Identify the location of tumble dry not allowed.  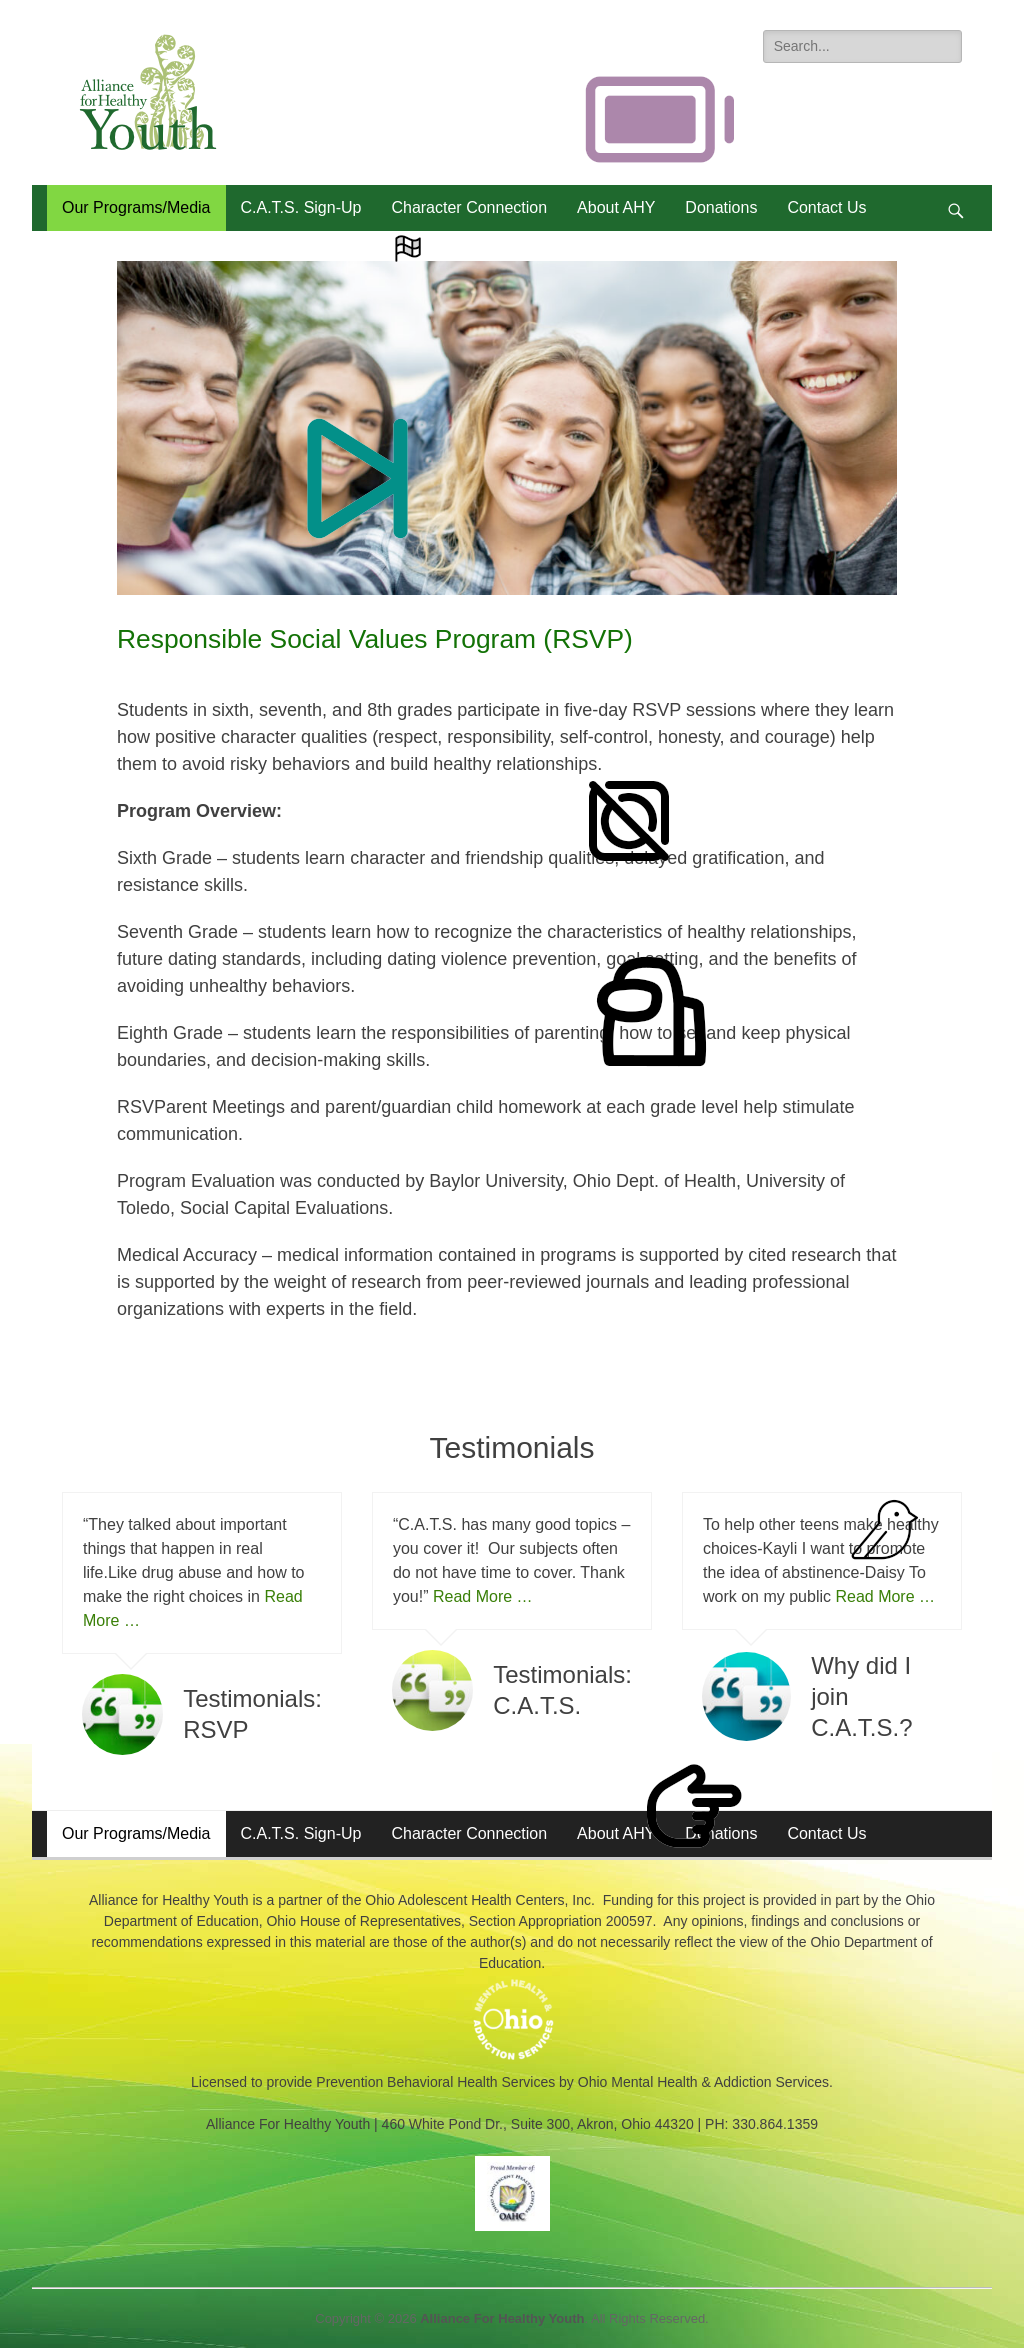
(629, 821).